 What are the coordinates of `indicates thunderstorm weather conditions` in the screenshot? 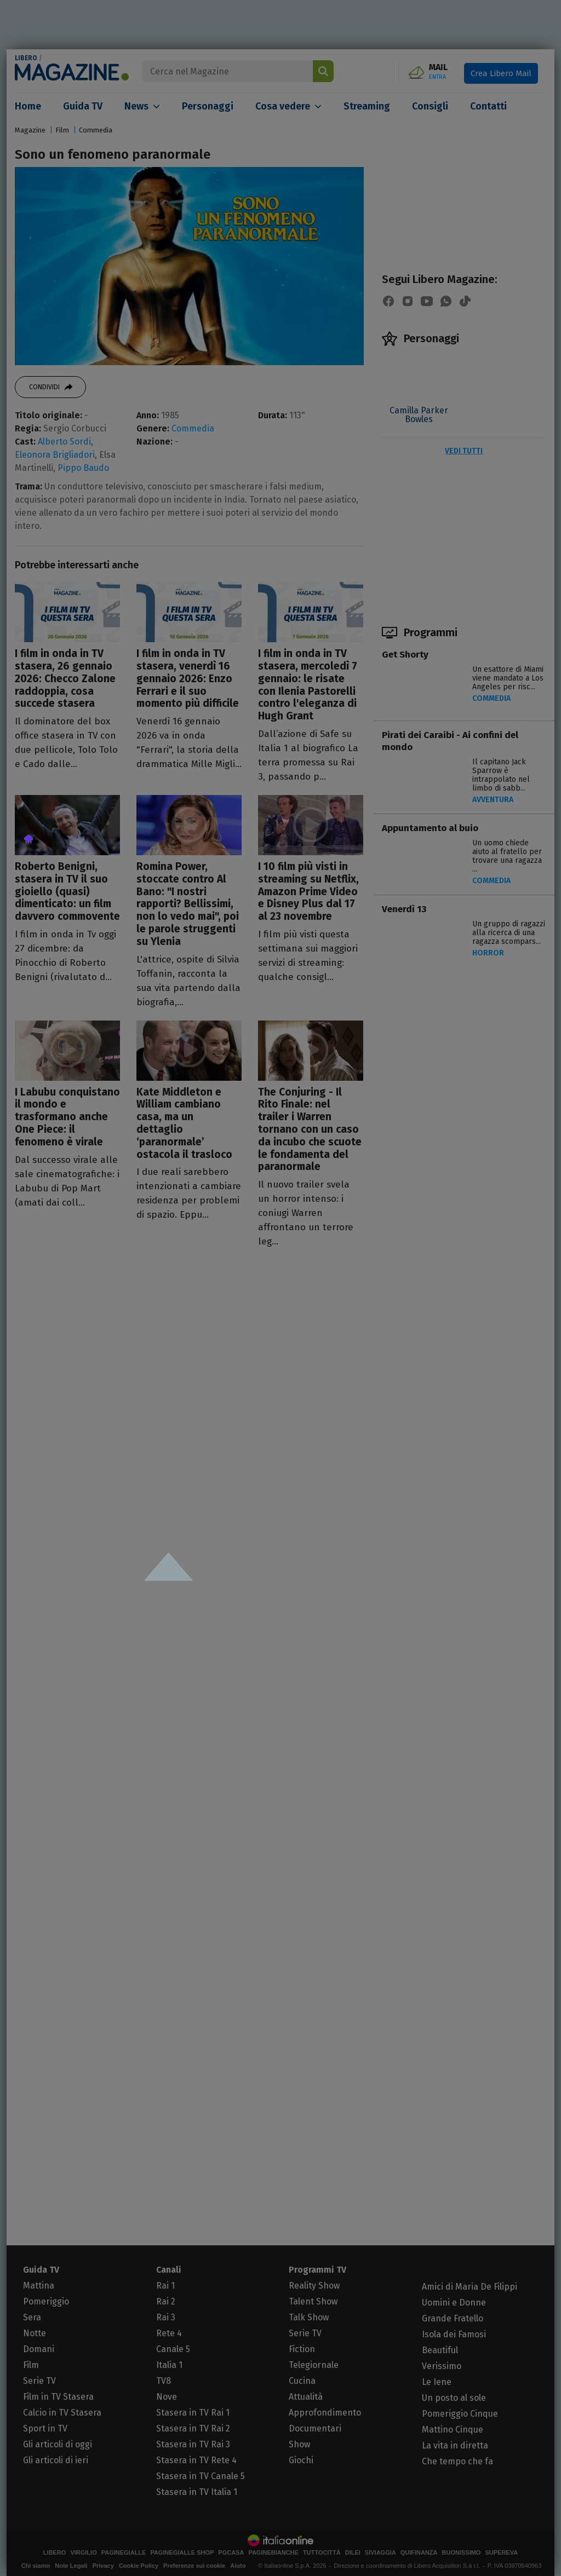 It's located at (28, 839).